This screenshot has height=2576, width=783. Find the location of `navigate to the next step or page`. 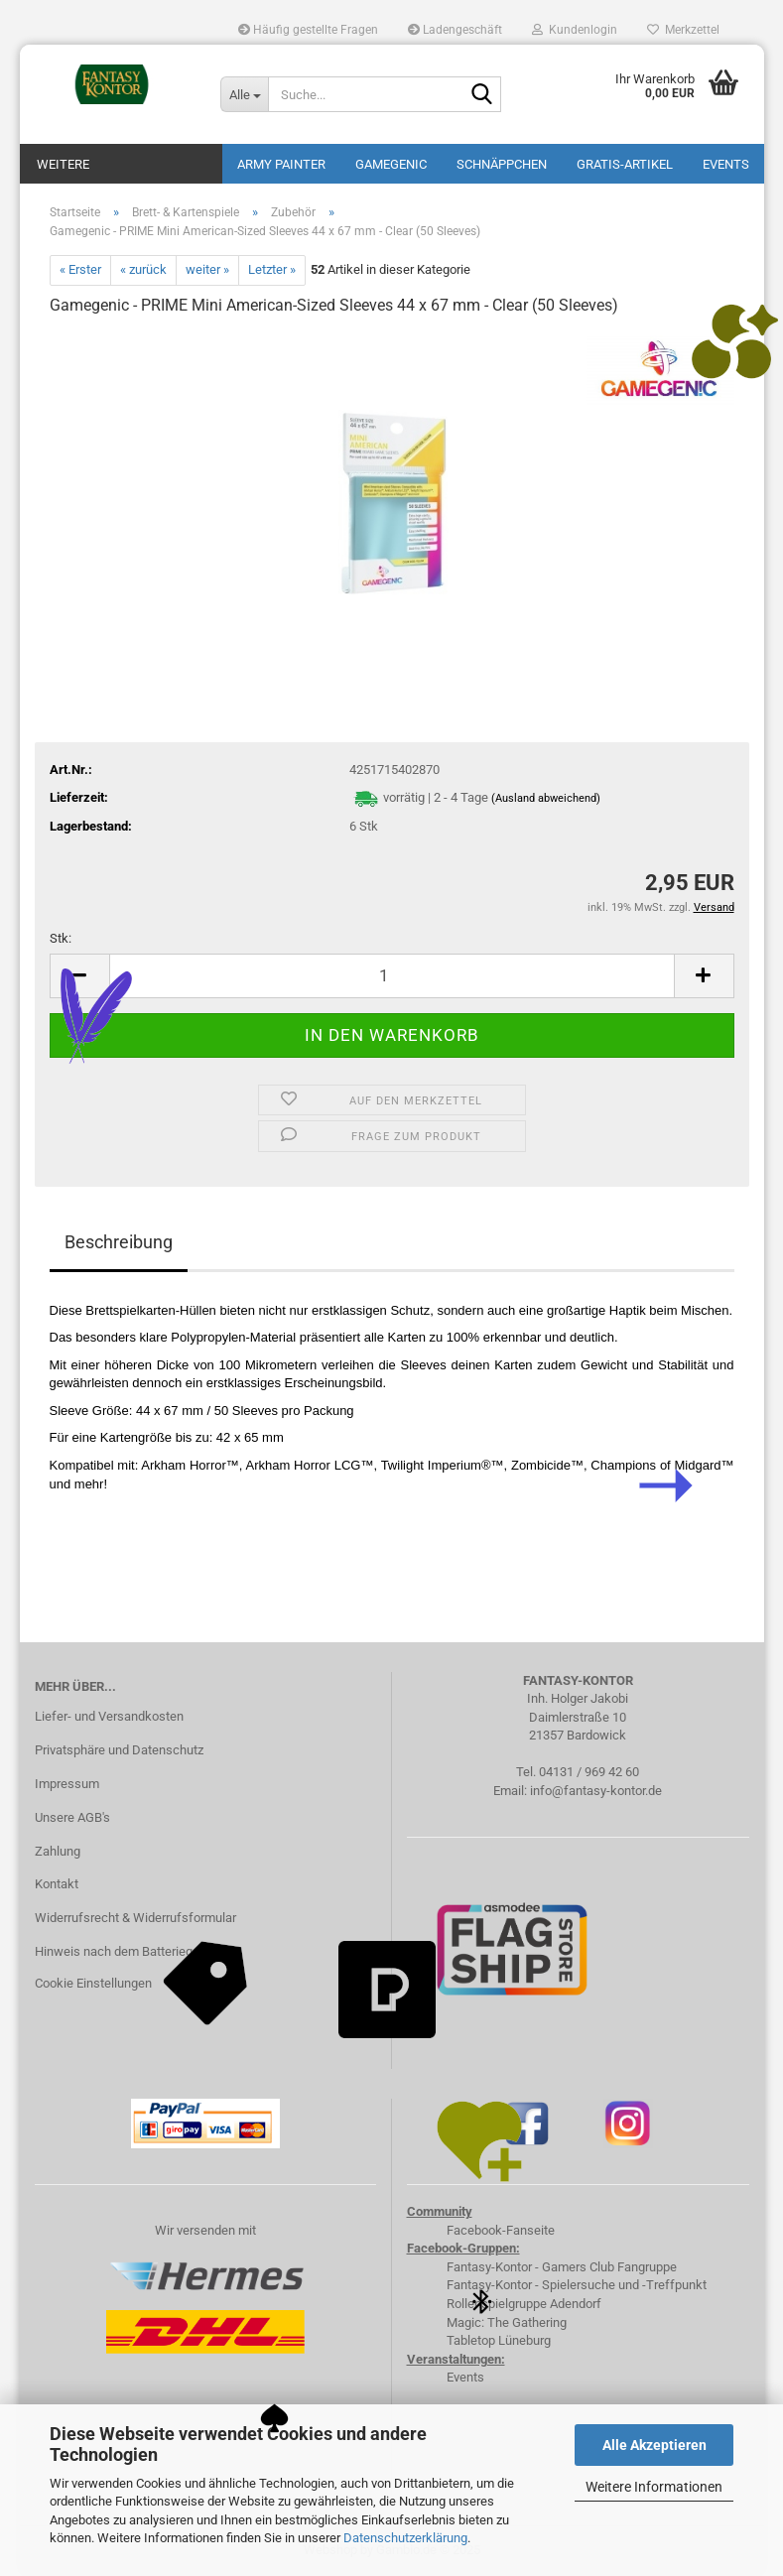

navigate to the next step or page is located at coordinates (666, 1485).